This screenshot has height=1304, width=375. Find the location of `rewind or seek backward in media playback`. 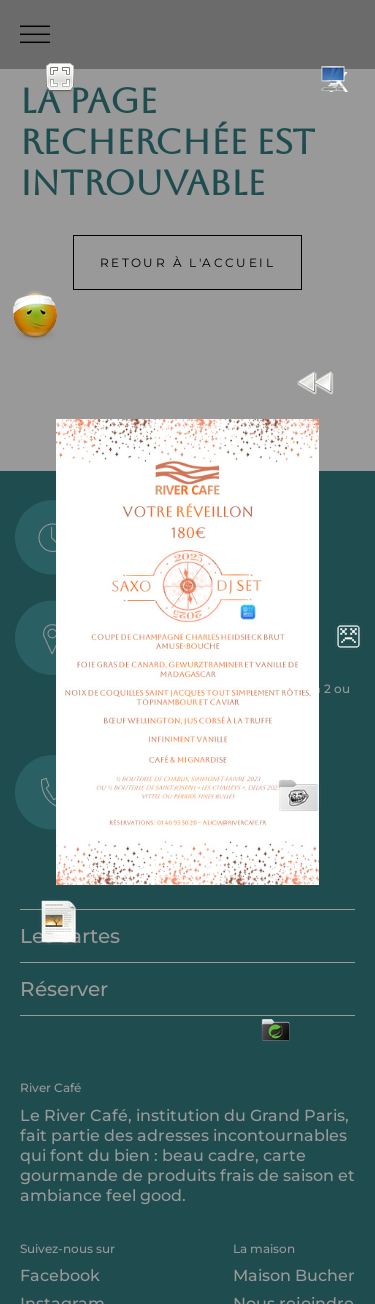

rewind or seek backward in media playback is located at coordinates (314, 382).